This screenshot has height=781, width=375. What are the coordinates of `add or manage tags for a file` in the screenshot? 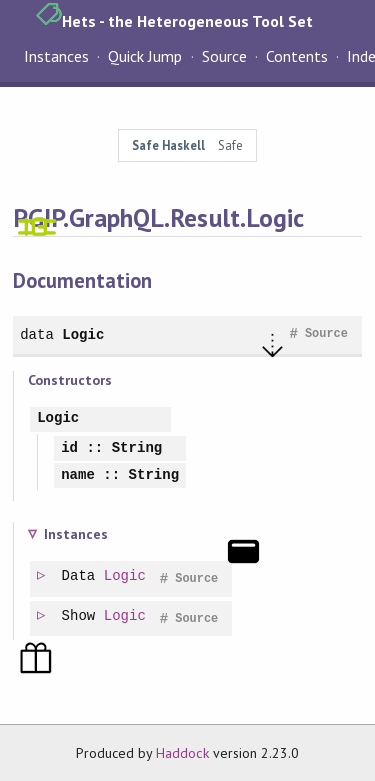 It's located at (48, 13).